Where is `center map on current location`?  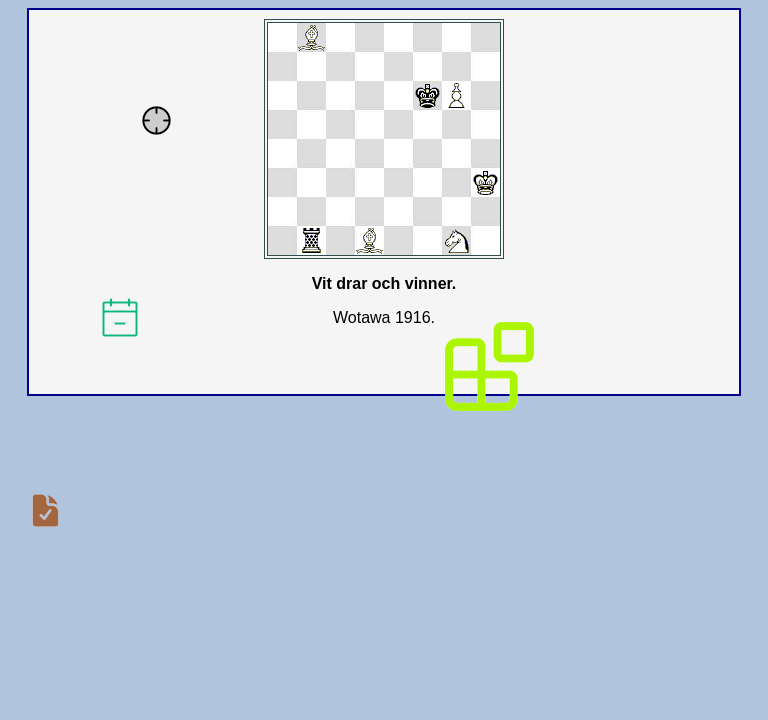 center map on current location is located at coordinates (156, 120).